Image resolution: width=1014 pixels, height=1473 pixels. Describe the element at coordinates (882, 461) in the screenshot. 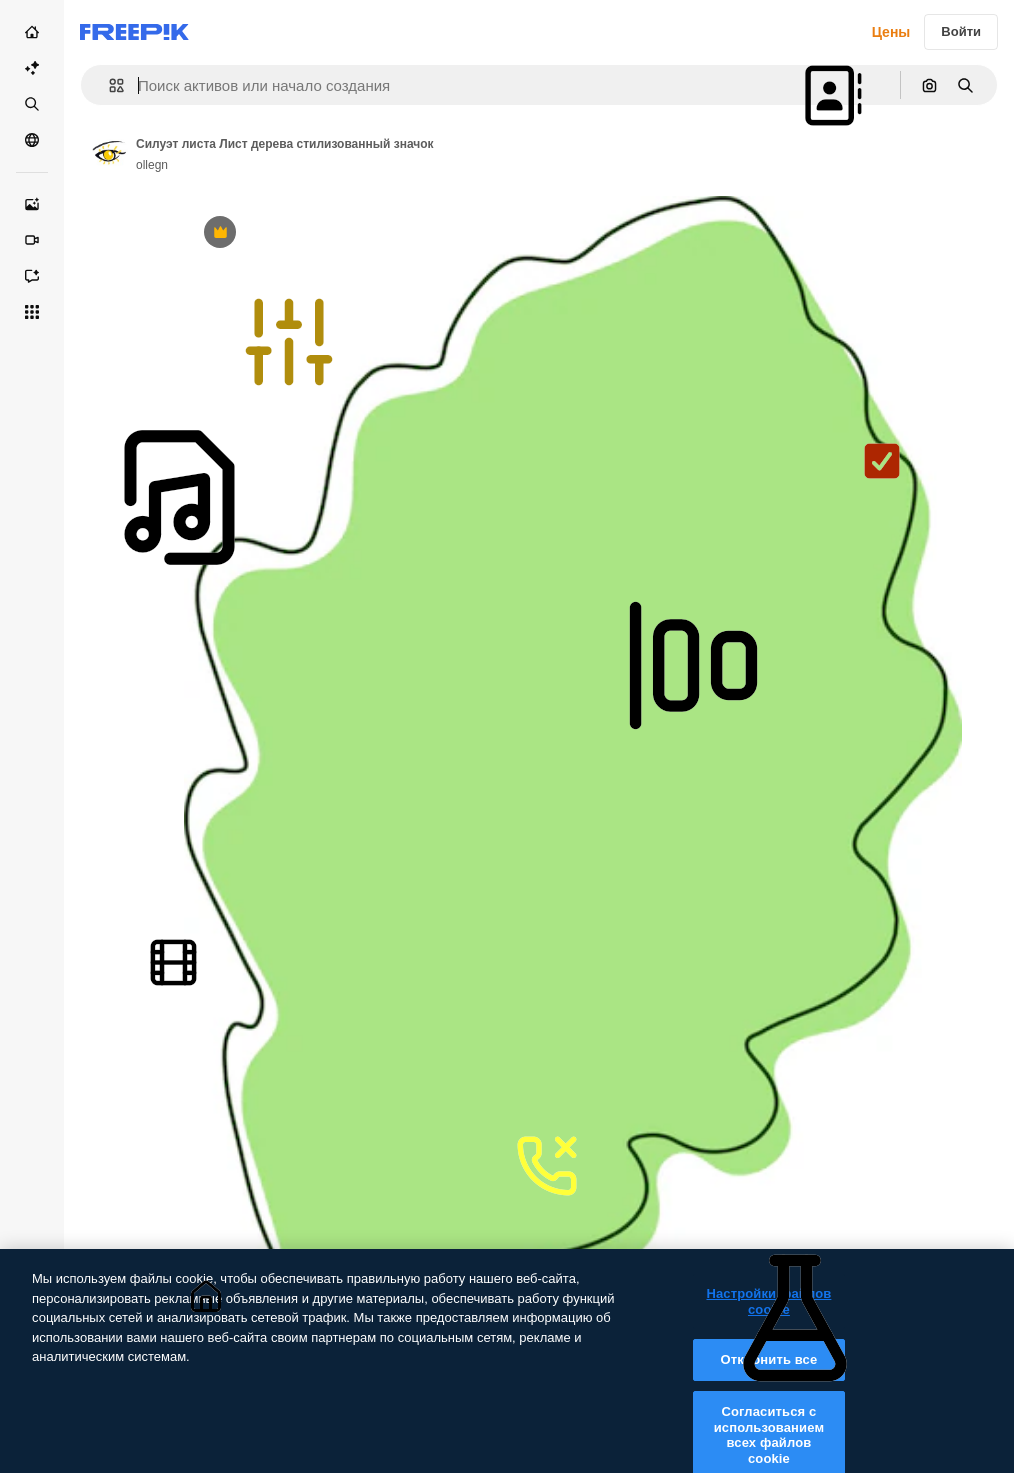

I see `mark task as complete` at that location.